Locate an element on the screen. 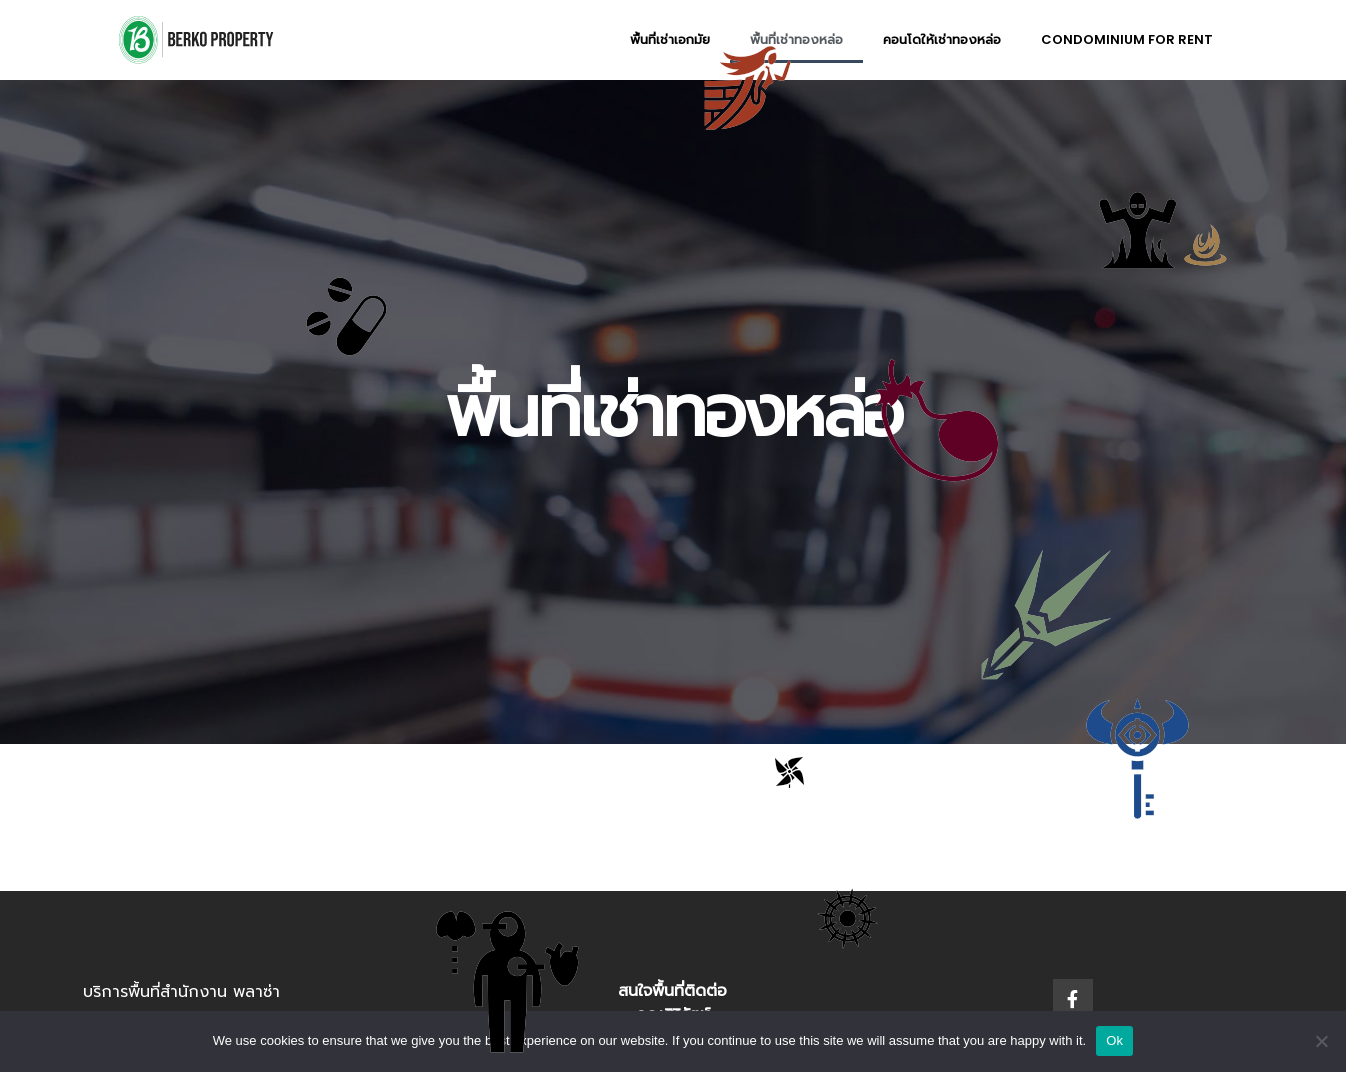 The height and width of the screenshot is (1072, 1346). view body anatomy or organ systems is located at coordinates (506, 982).